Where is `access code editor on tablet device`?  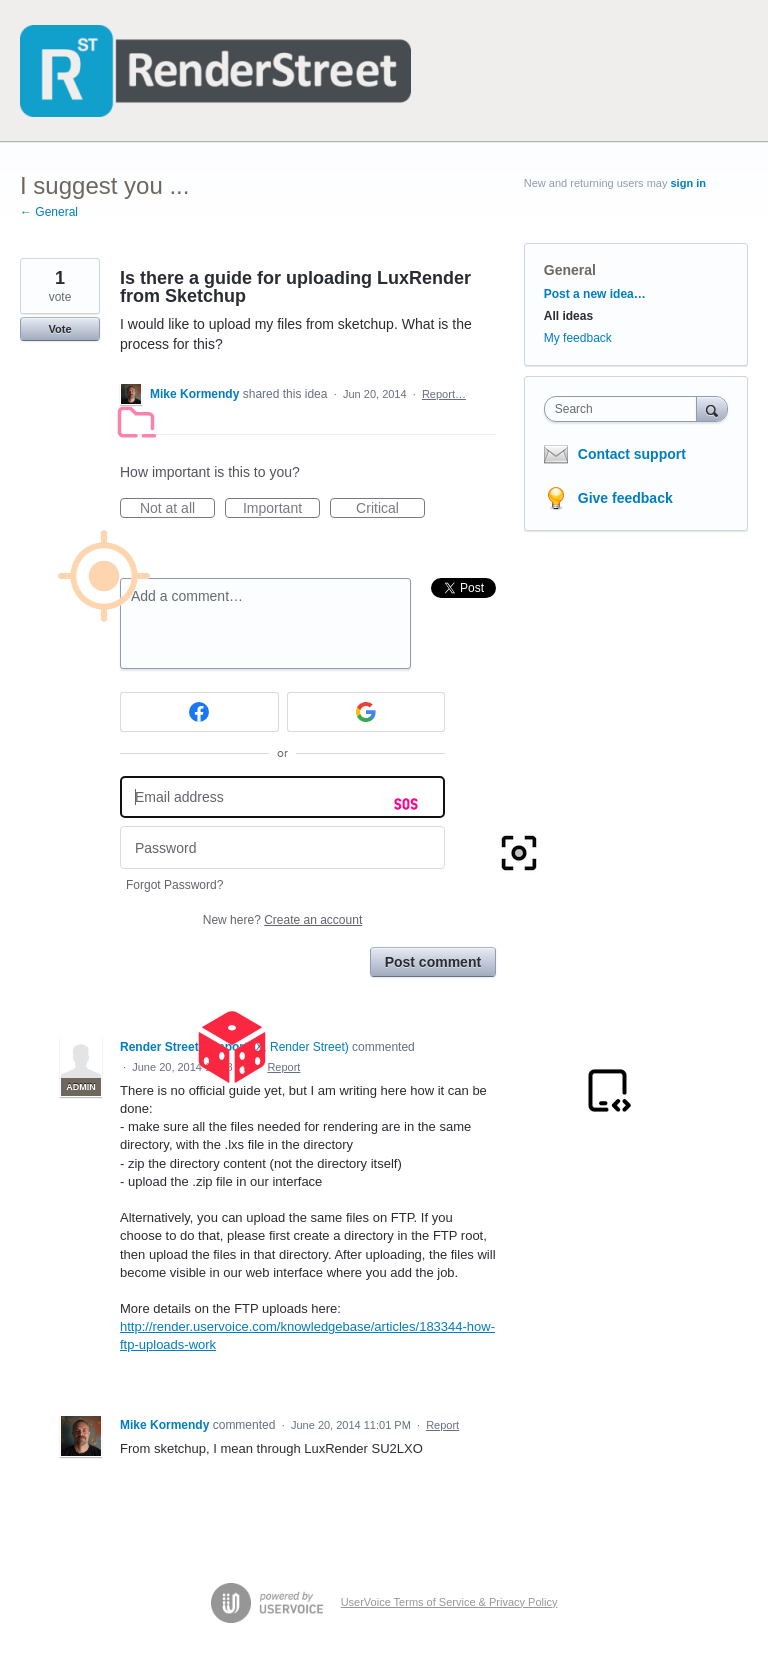
access code editor on tablet device is located at coordinates (607, 1090).